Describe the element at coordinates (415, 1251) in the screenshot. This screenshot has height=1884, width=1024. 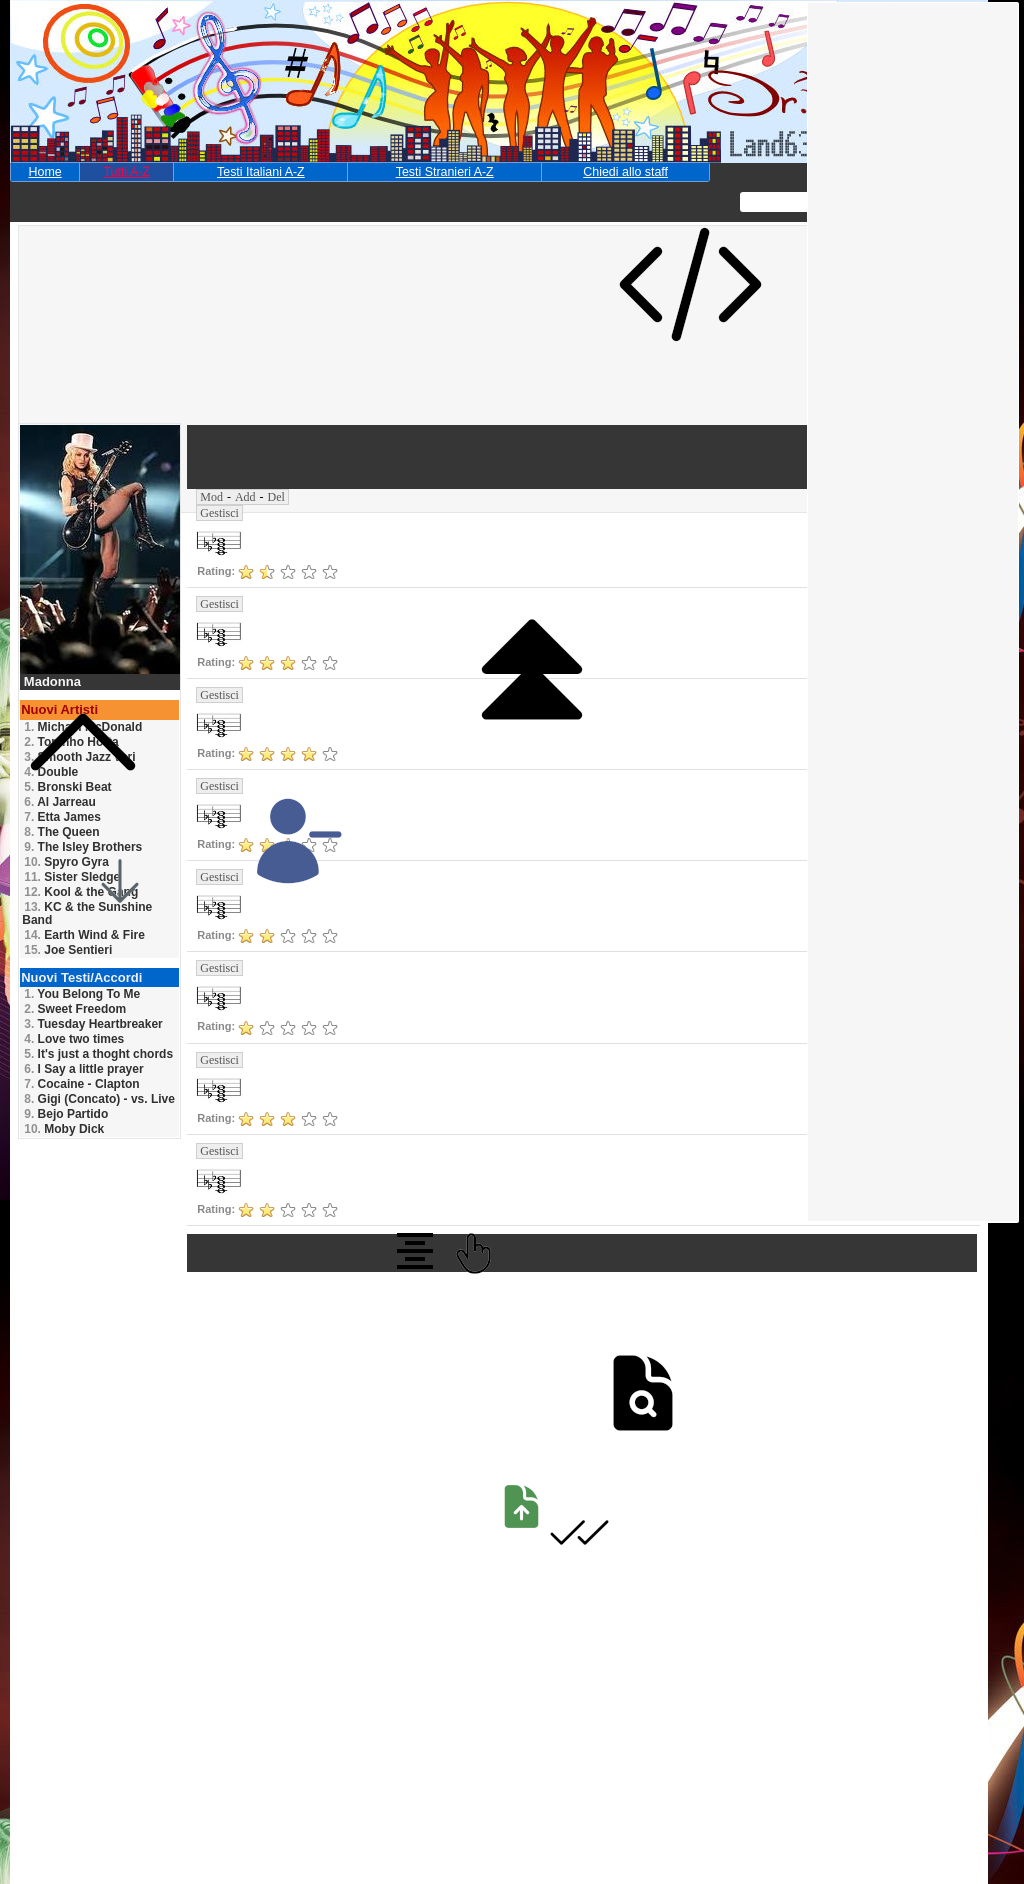
I see `center align text` at that location.